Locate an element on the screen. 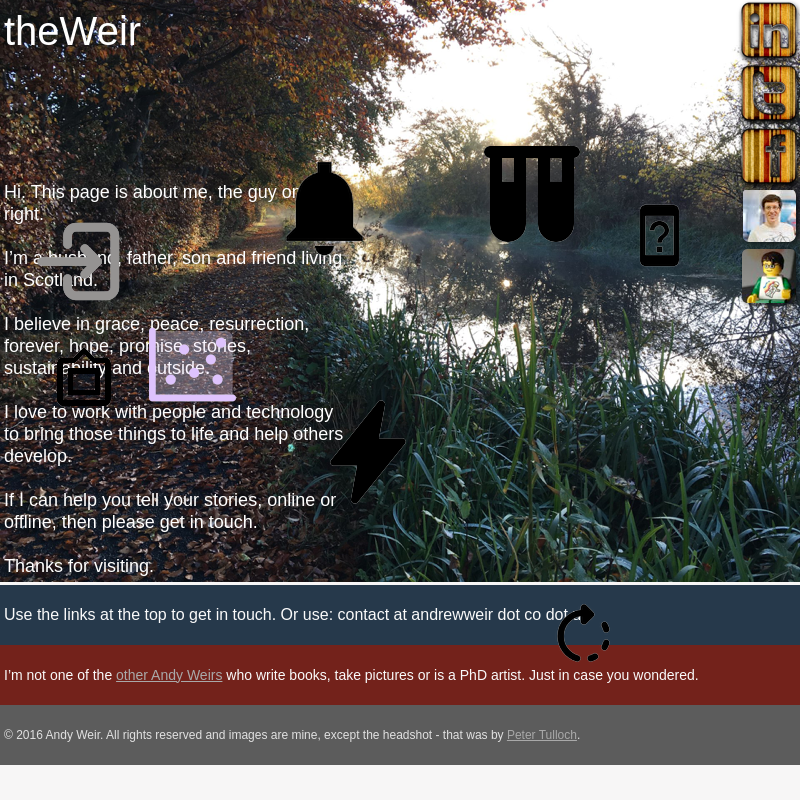 Image resolution: width=800 pixels, height=800 pixels. log in to your account is located at coordinates (80, 261).